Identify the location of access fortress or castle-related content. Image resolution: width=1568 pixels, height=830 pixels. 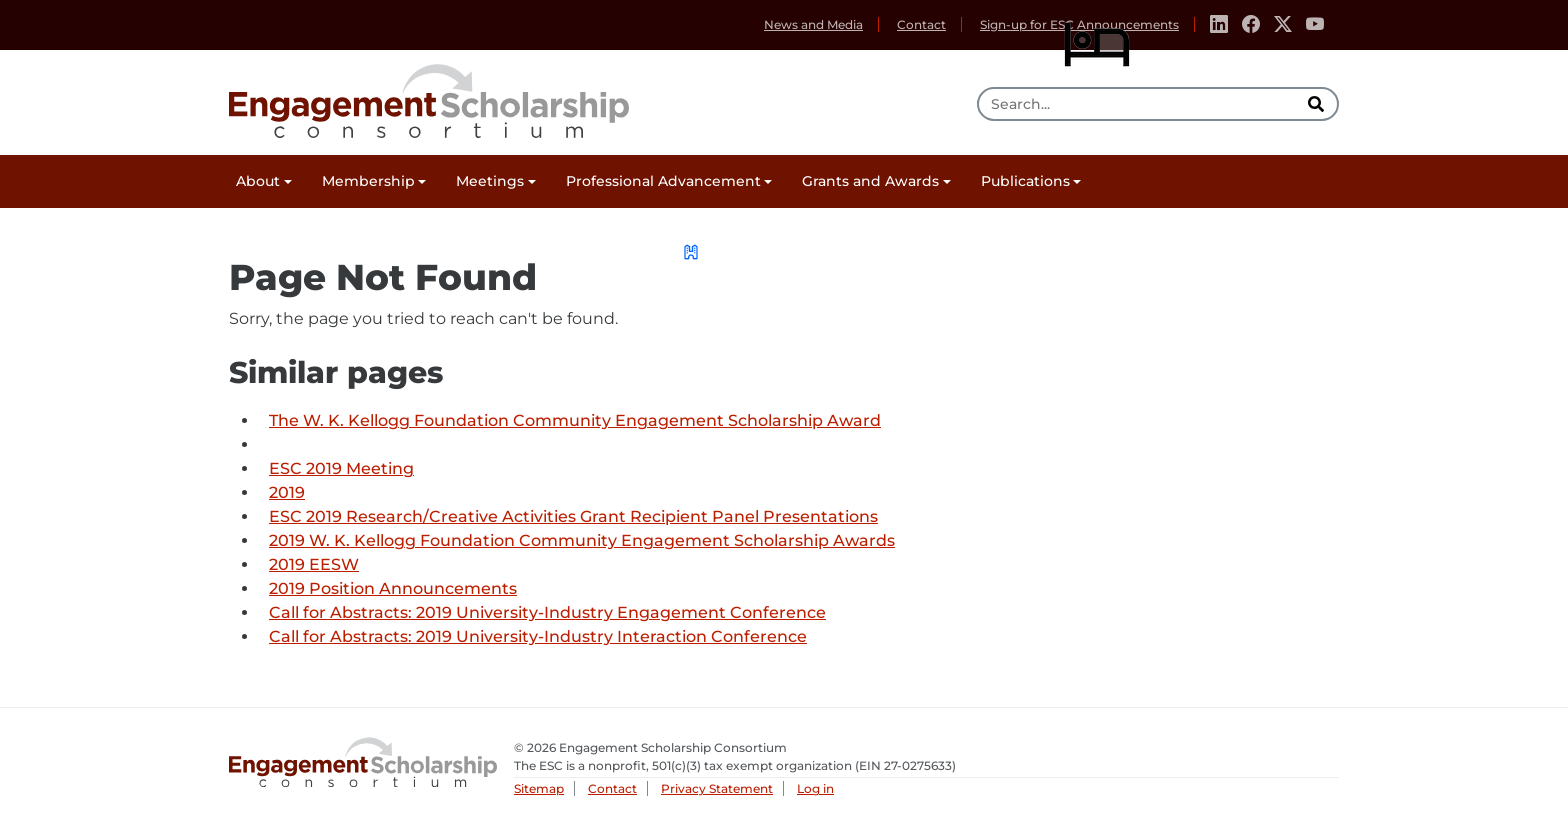
(691, 252).